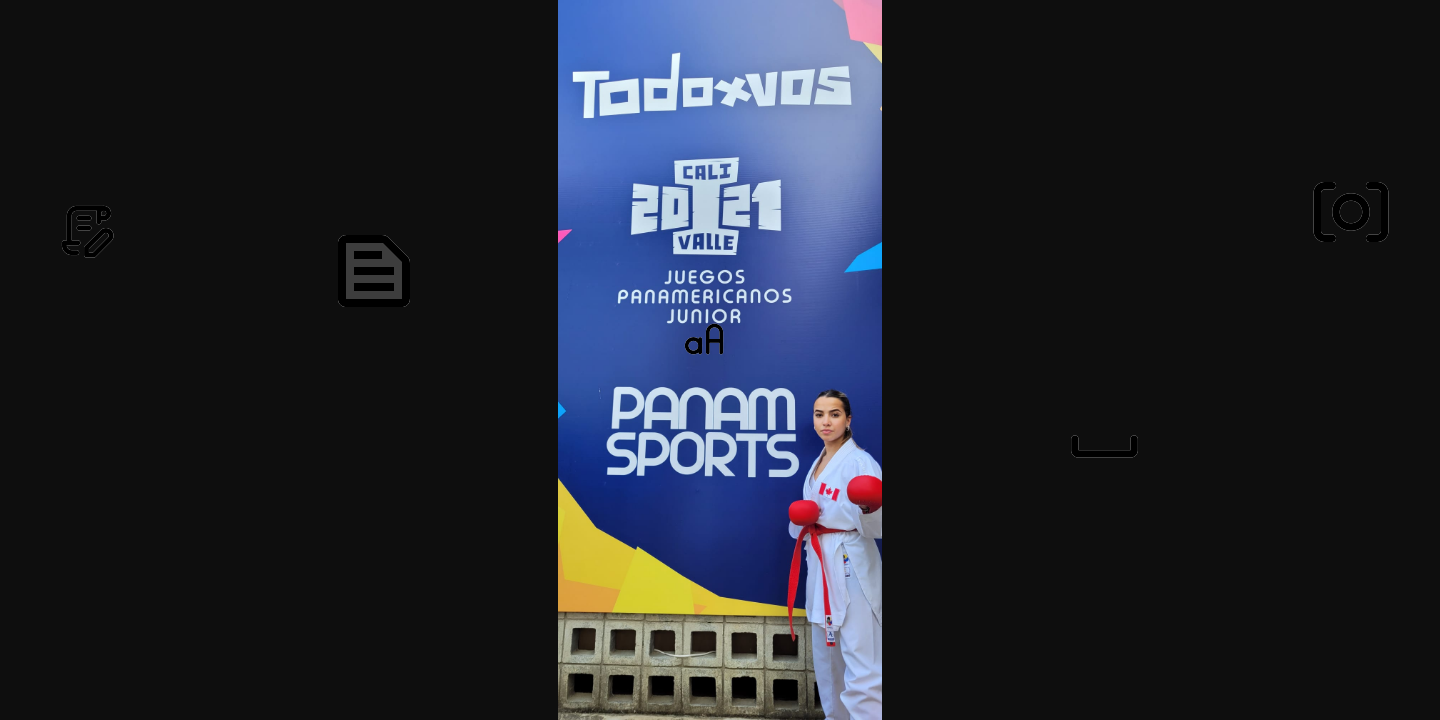  Describe the element at coordinates (86, 230) in the screenshot. I see `view or manage contracts` at that location.